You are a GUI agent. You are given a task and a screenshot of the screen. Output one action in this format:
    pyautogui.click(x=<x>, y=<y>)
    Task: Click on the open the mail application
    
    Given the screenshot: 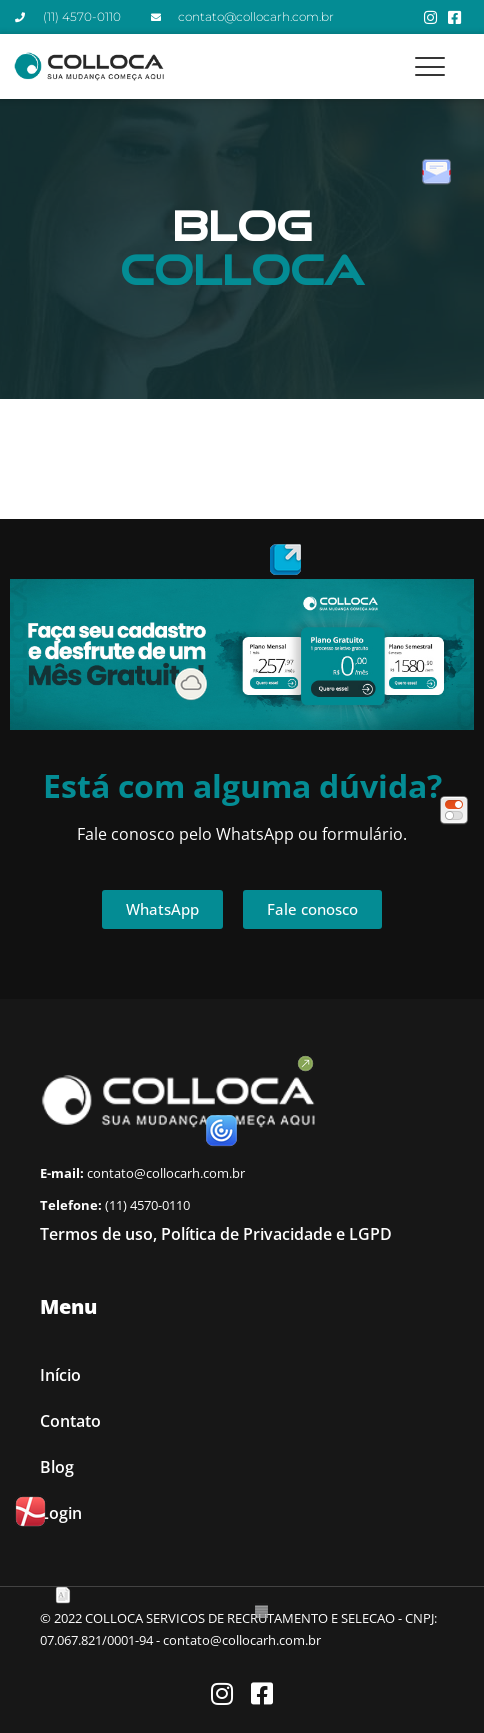 What is the action you would take?
    pyautogui.click(x=436, y=171)
    